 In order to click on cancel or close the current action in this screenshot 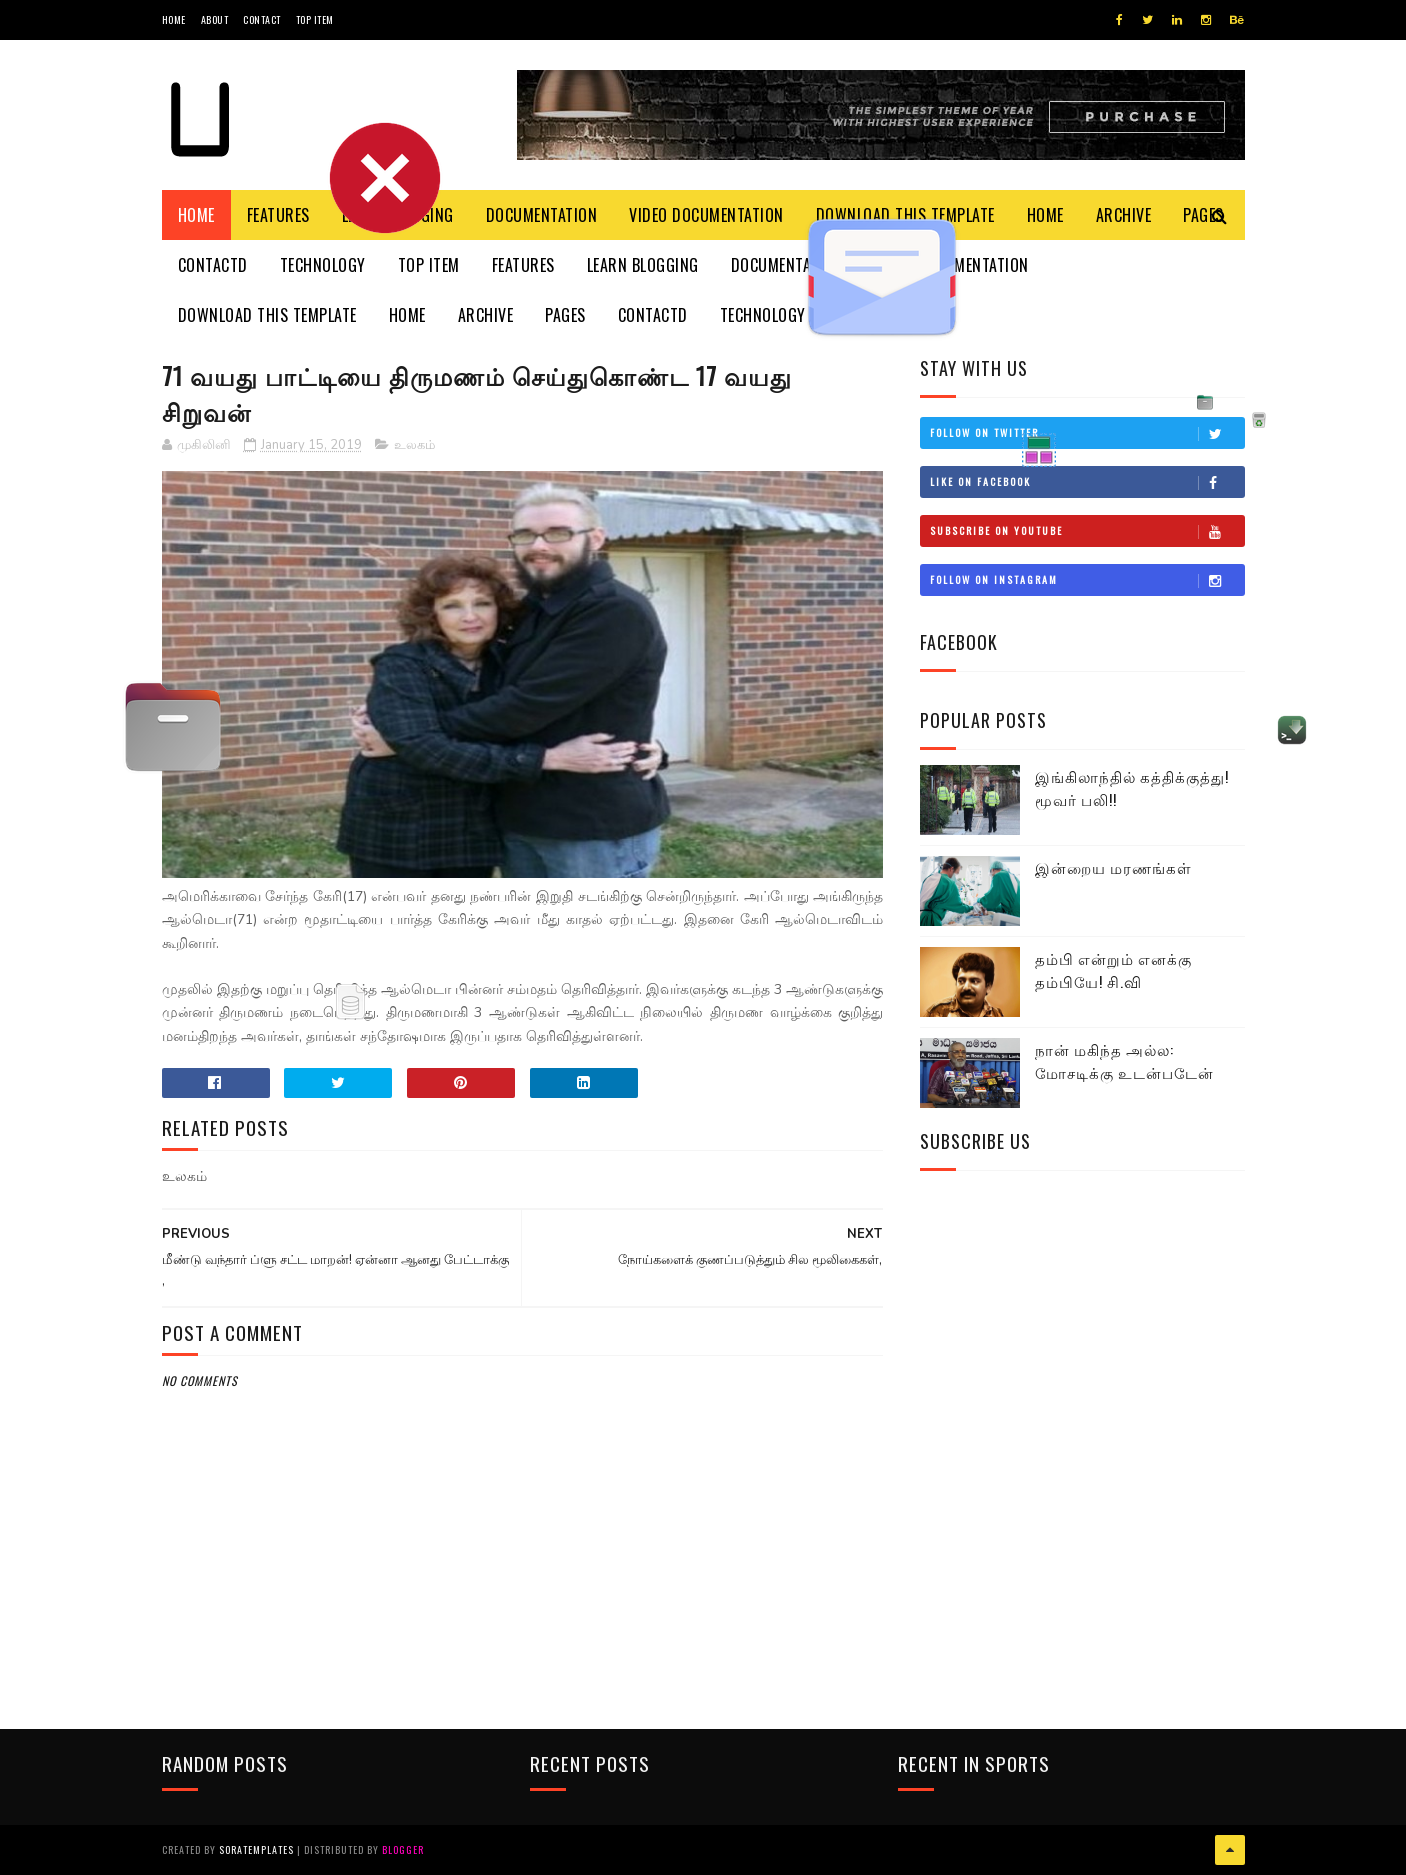, I will do `click(385, 178)`.